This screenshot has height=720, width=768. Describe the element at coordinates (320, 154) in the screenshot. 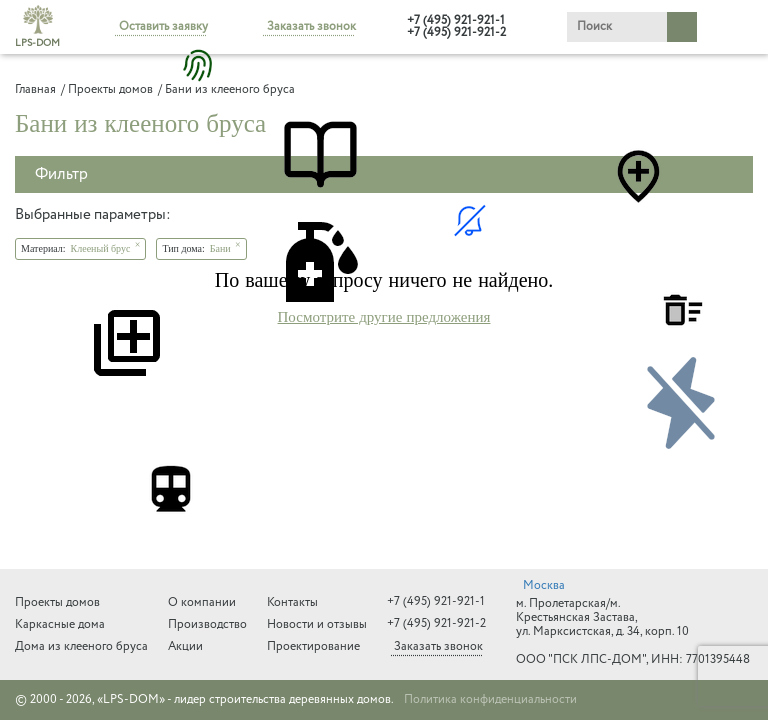

I see `open reading mode or e-reader` at that location.